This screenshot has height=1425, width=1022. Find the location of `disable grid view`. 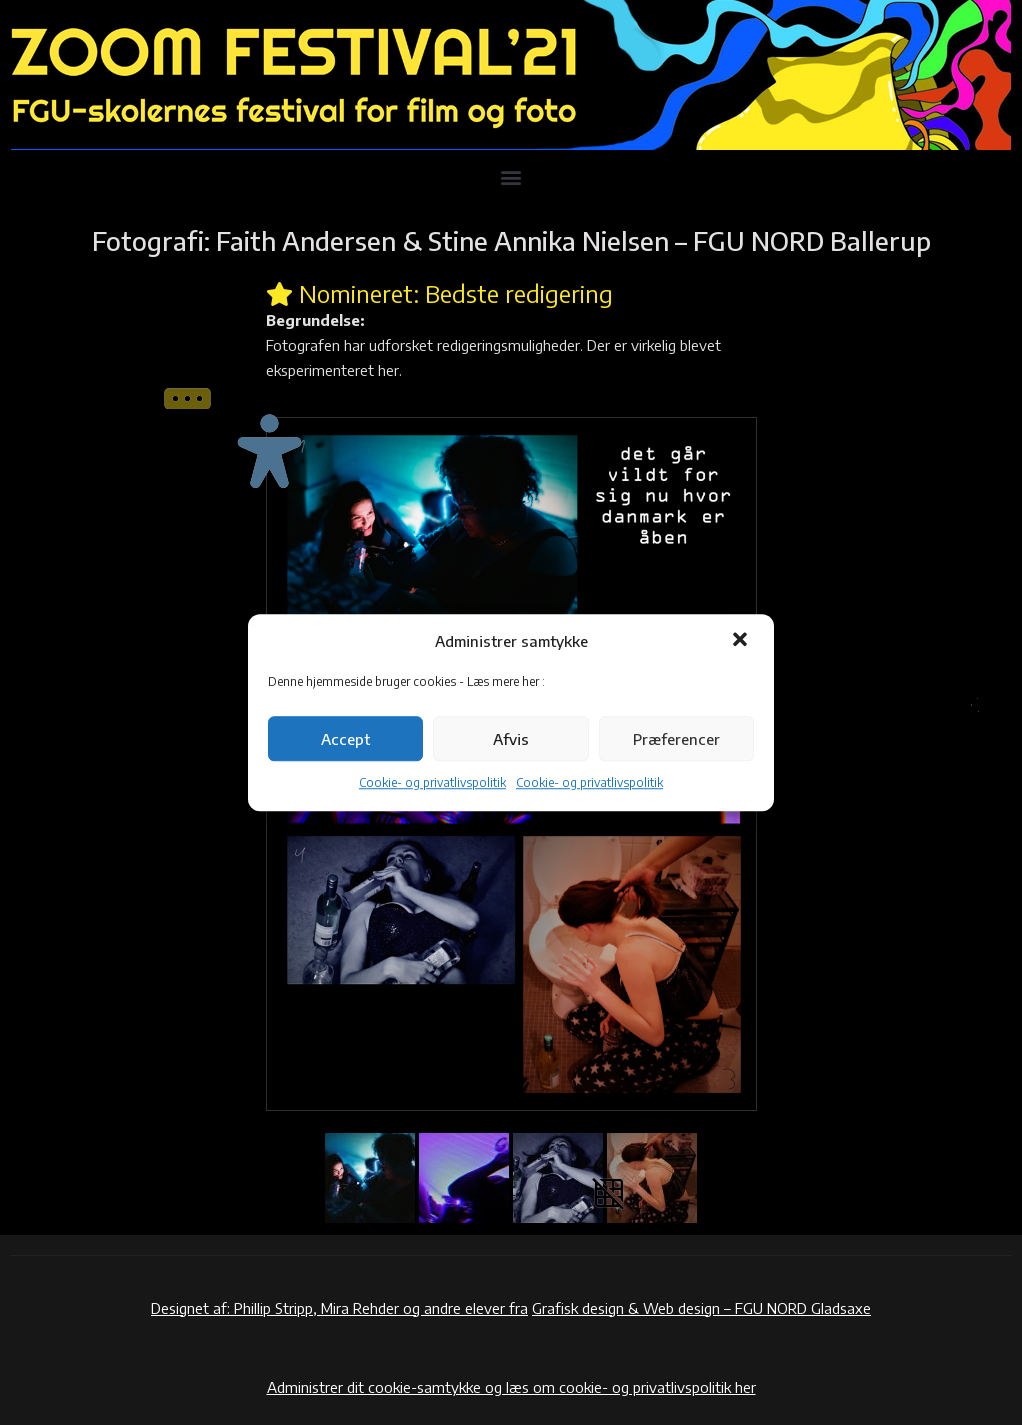

disable grid view is located at coordinates (609, 1193).